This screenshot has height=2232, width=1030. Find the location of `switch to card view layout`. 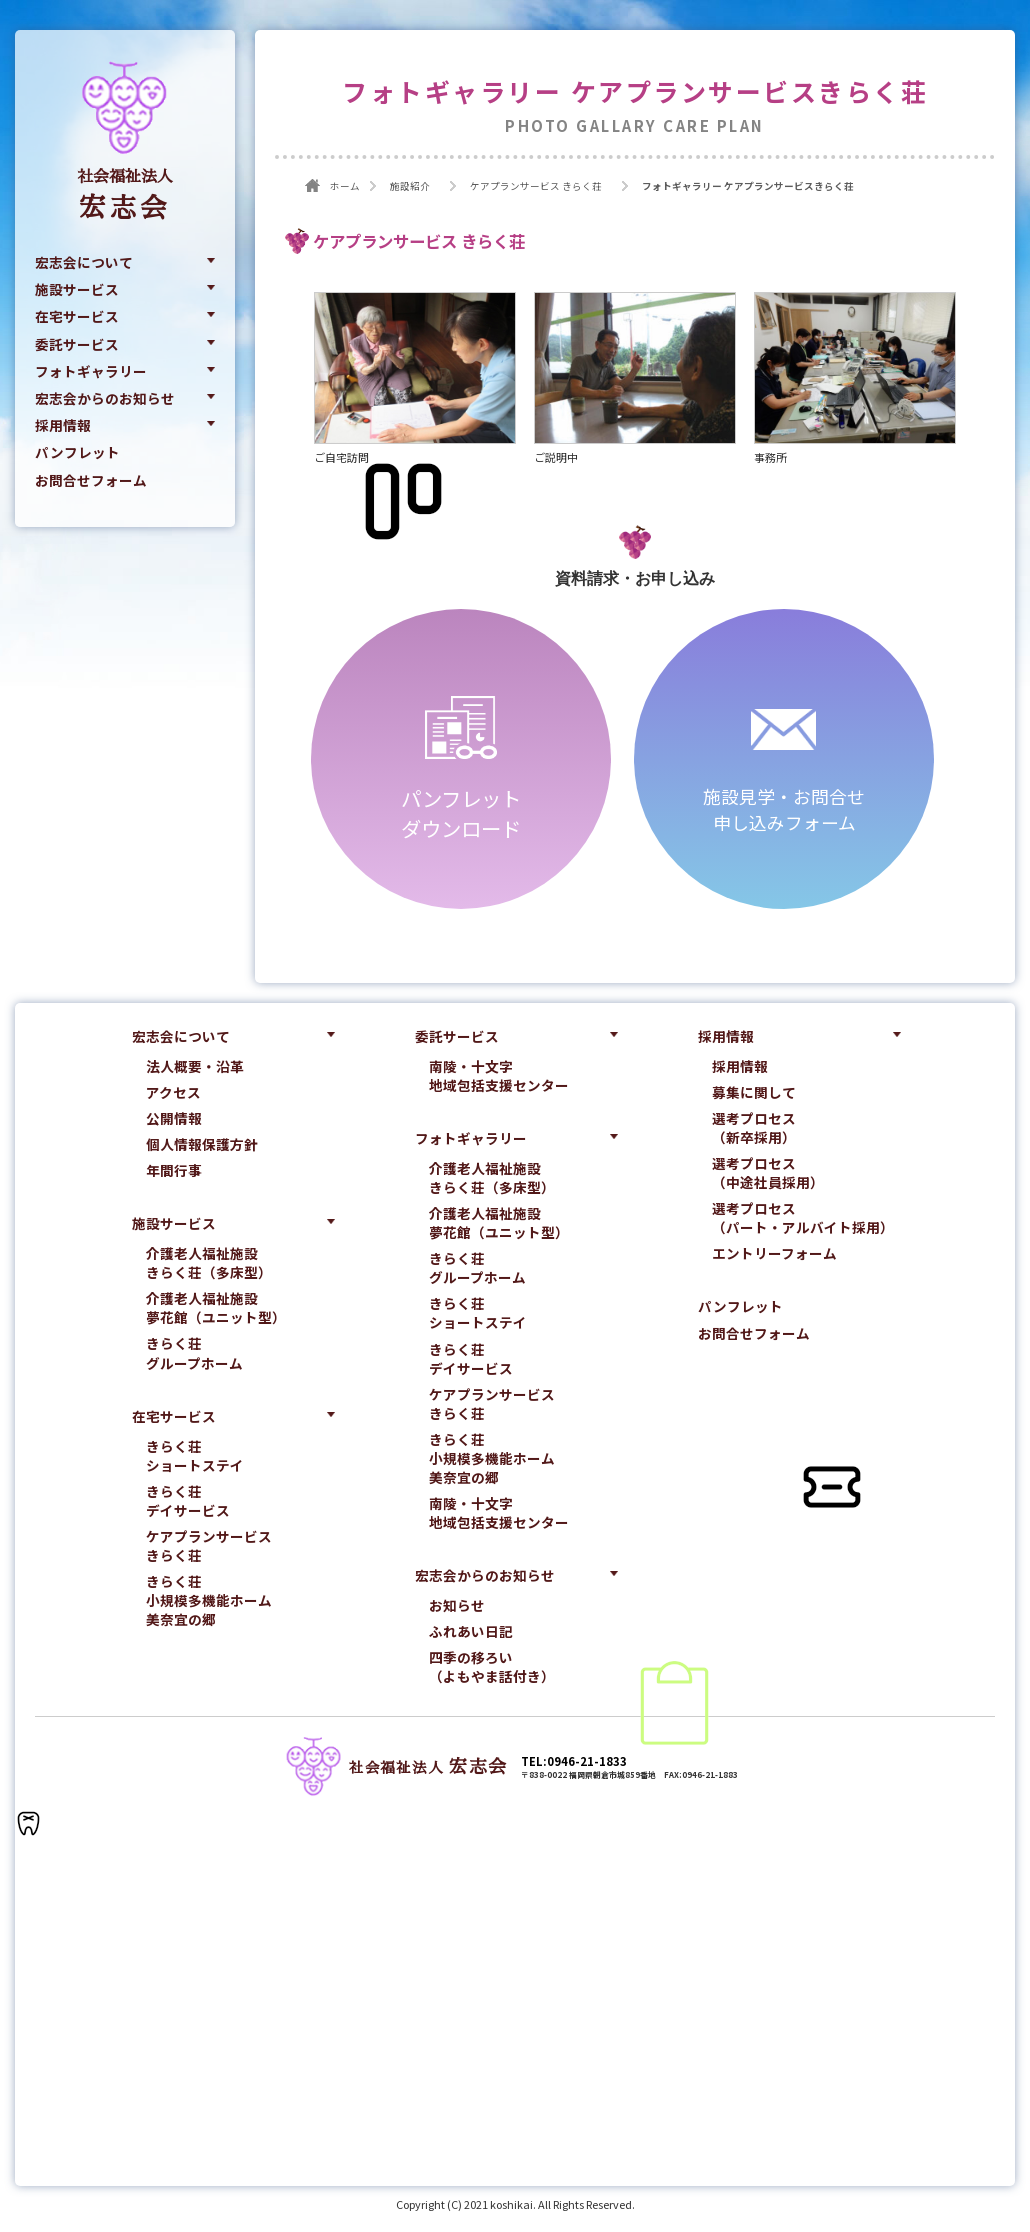

switch to card view layout is located at coordinates (403, 501).